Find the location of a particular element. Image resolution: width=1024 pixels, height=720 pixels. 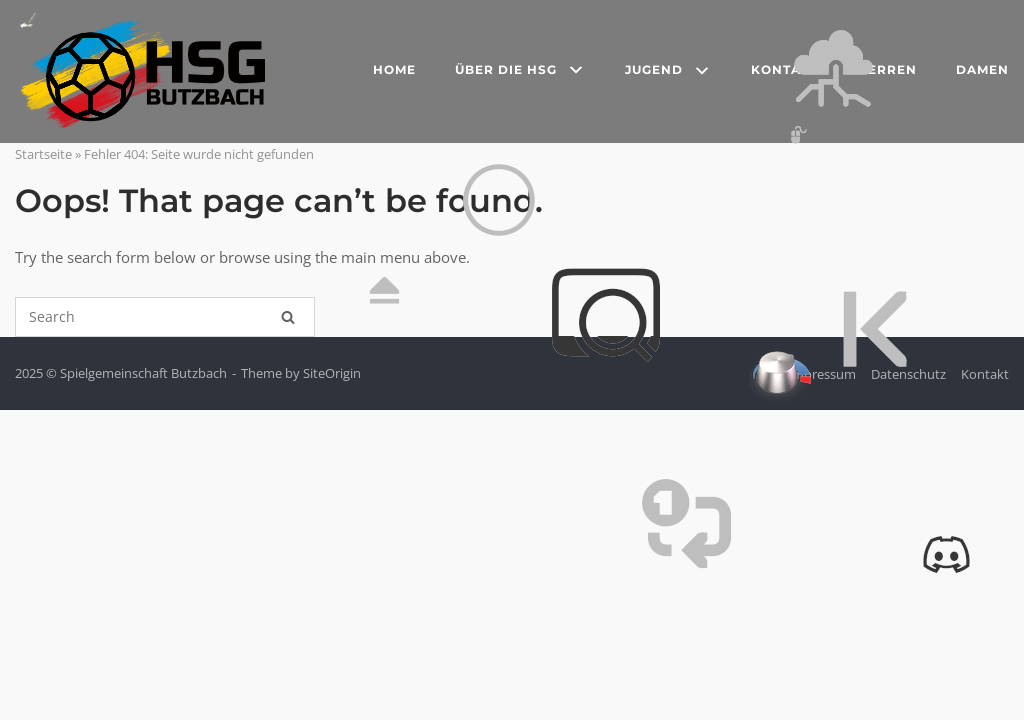

go to the first item in a list or sequence is located at coordinates (875, 329).